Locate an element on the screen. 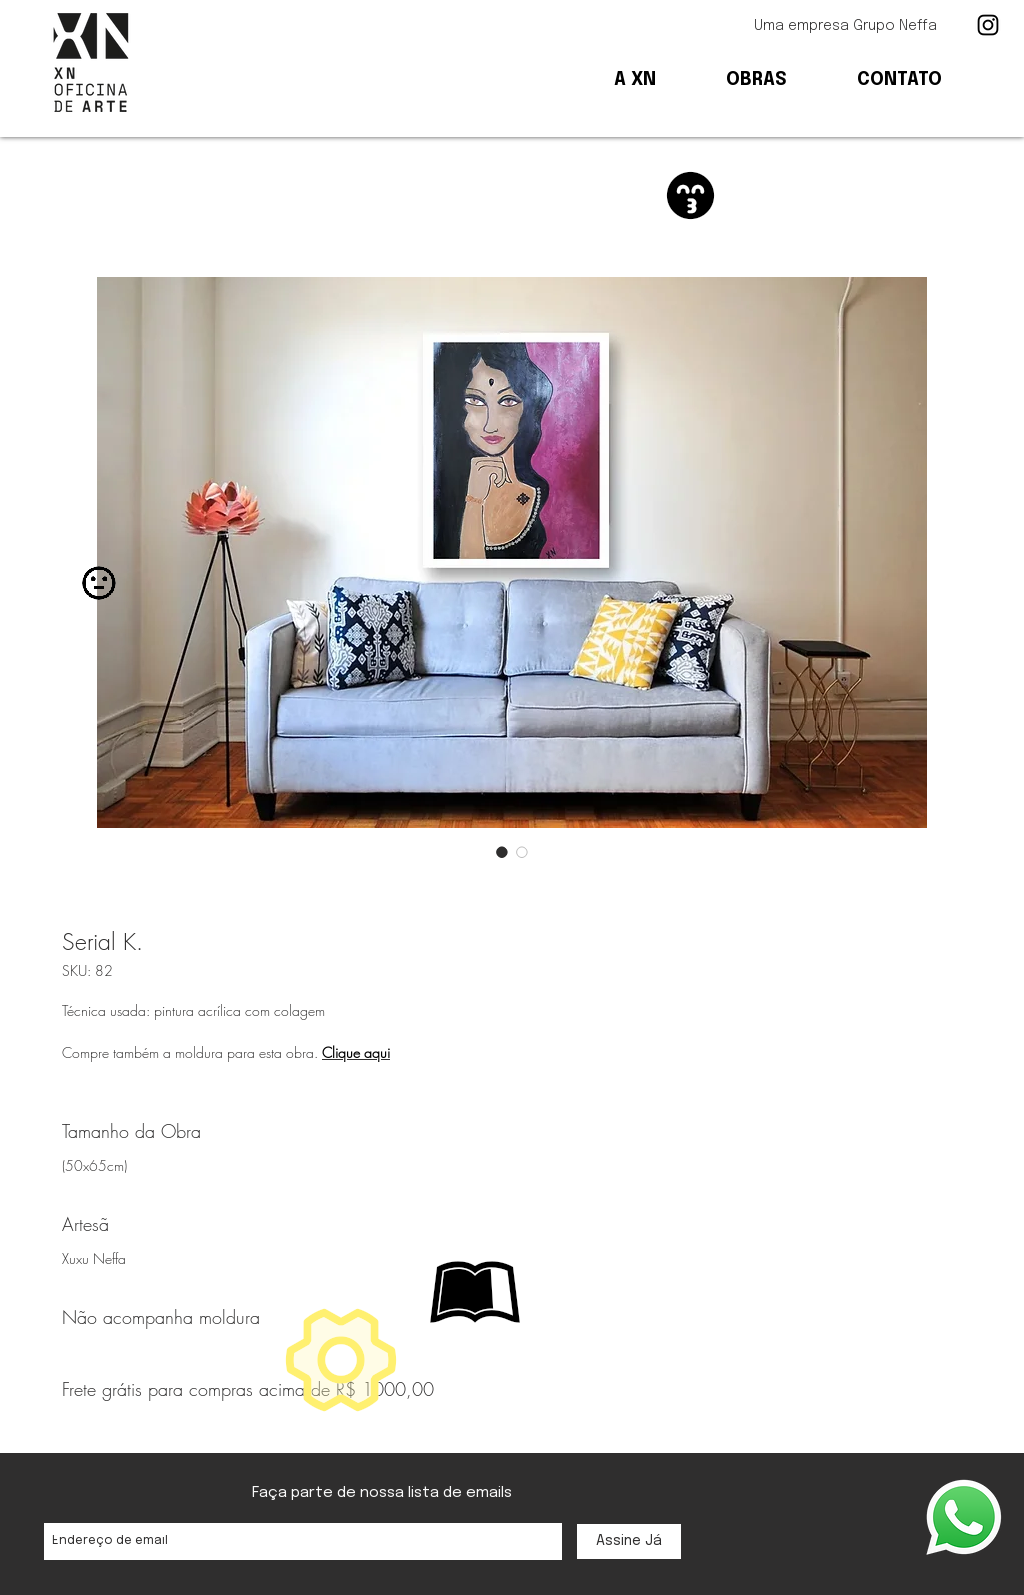  send a kiss or blowing kiss emoji reaction is located at coordinates (690, 195).